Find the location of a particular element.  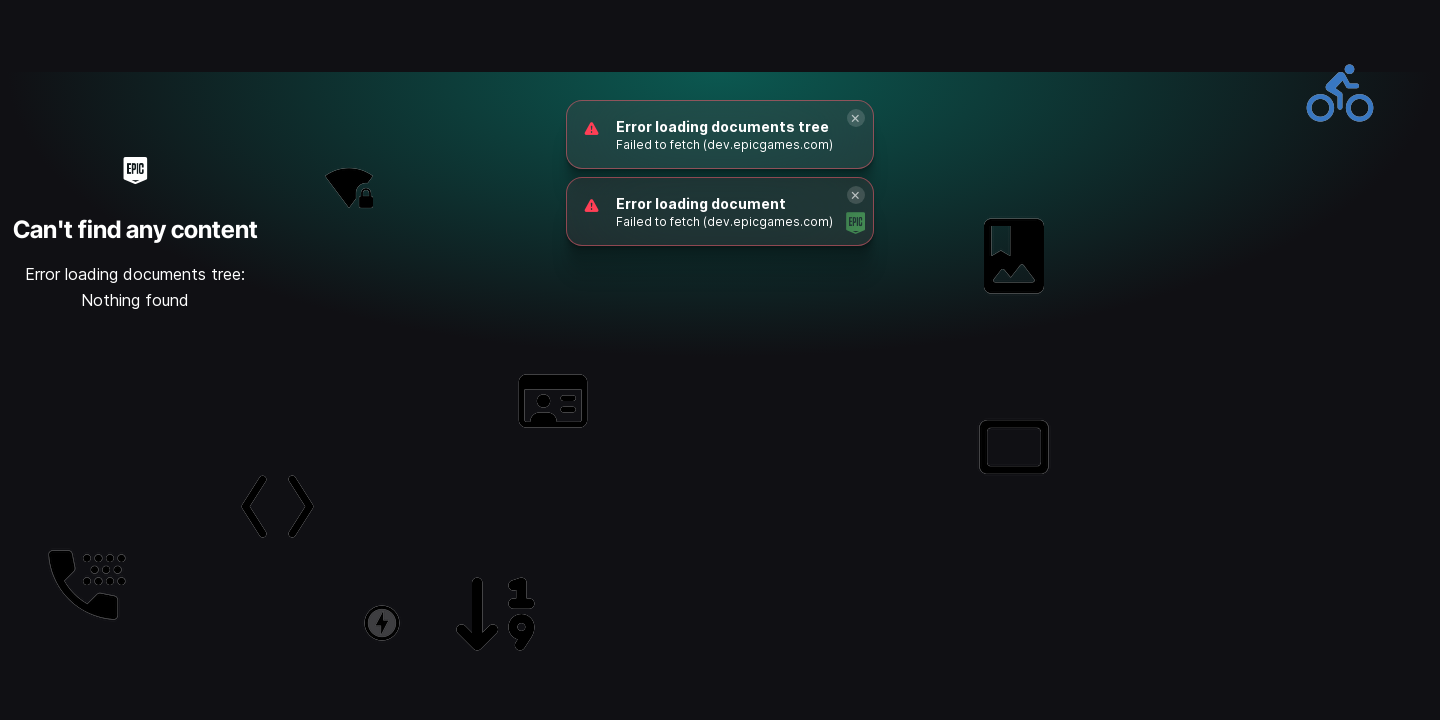

crop image to landscape orientation is located at coordinates (1014, 447).